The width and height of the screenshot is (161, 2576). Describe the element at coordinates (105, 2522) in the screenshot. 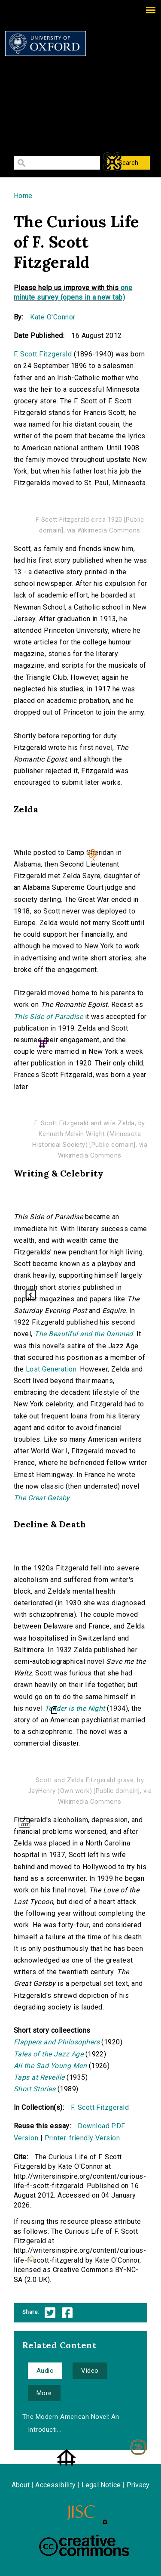

I see `add a new alert or notification` at that location.